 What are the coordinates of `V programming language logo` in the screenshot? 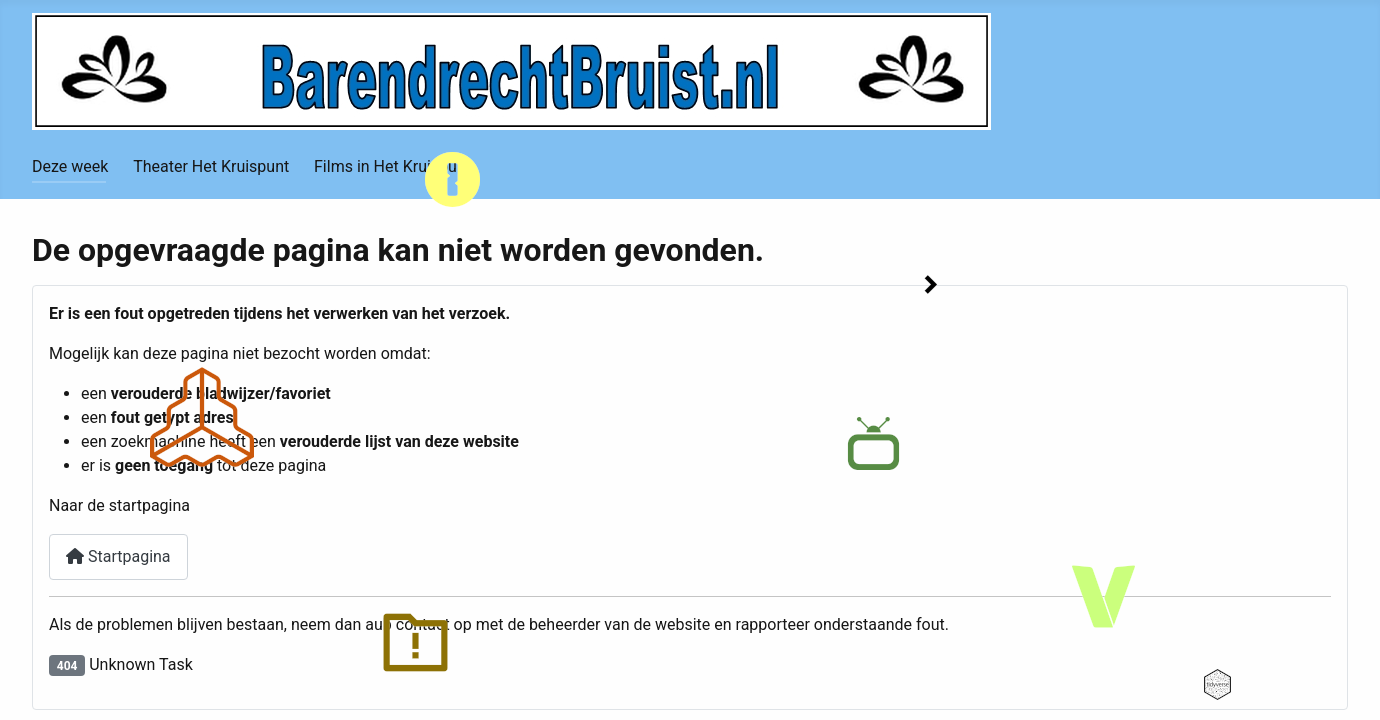 It's located at (1103, 596).